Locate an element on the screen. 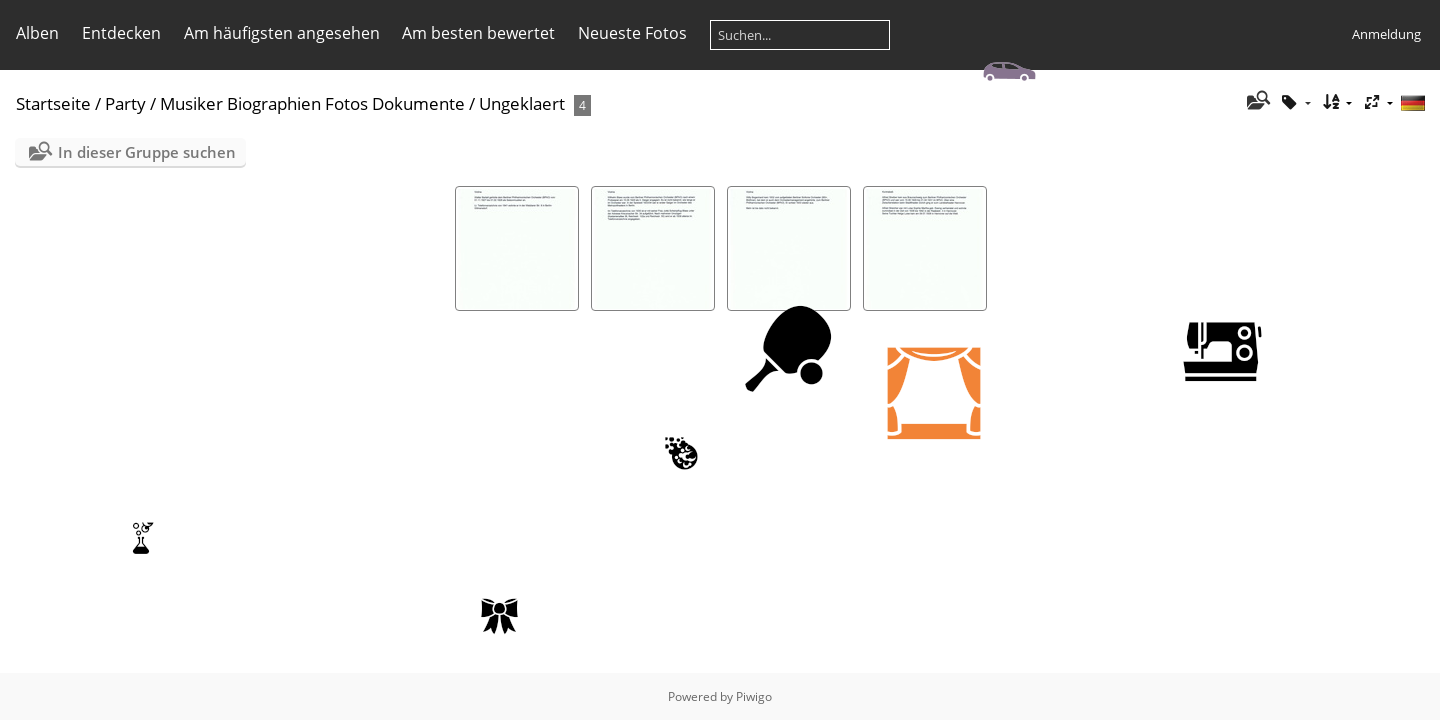 The image size is (1440, 720). access sewing or crafting tools is located at coordinates (1222, 345).